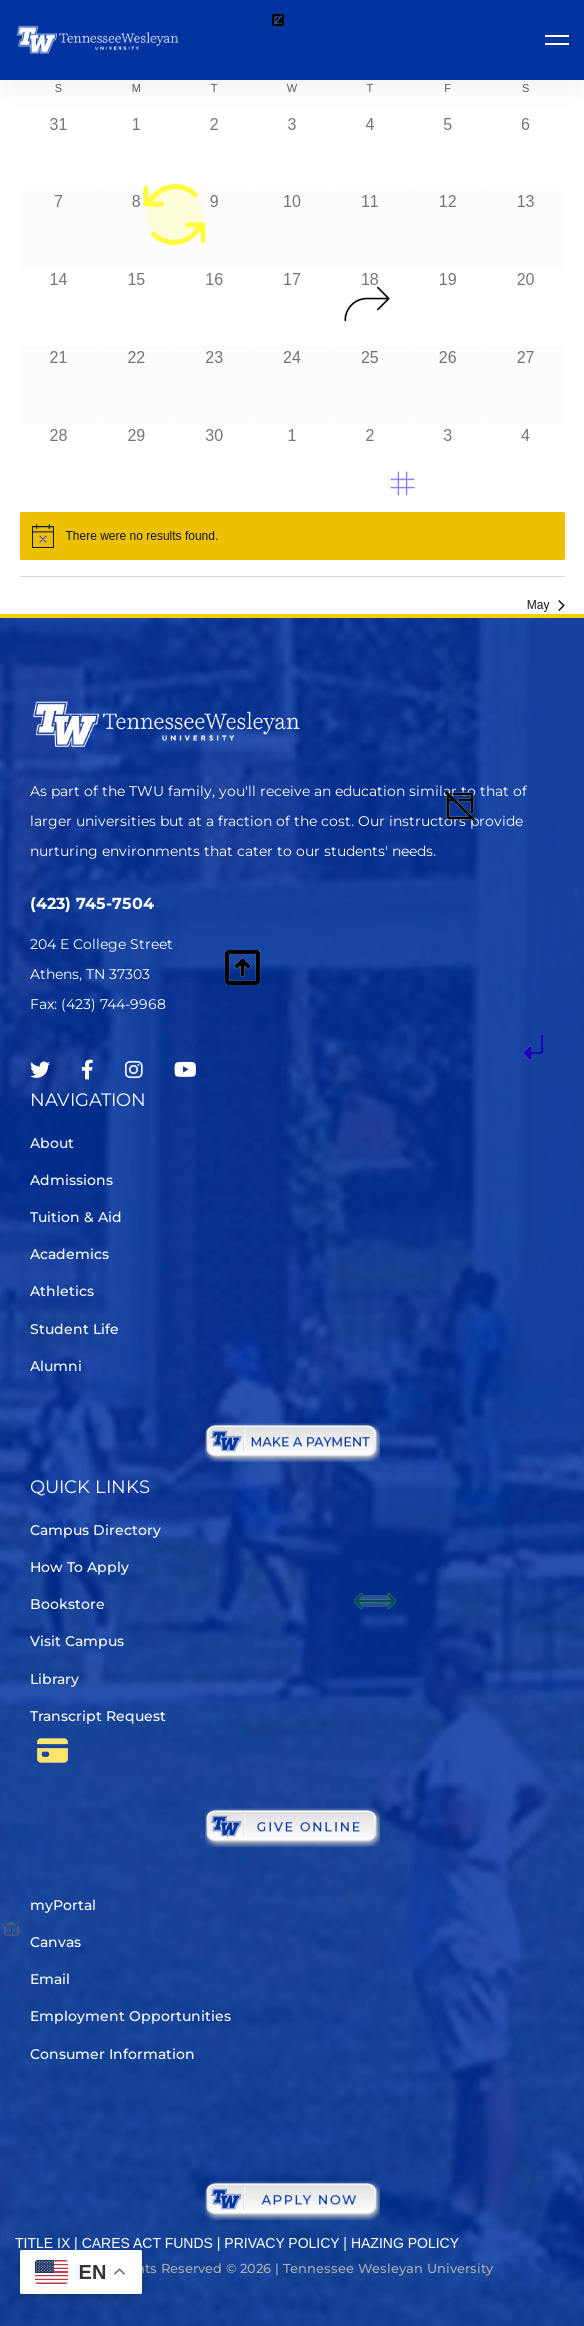 The image size is (584, 2326). What do you see at coordinates (52, 1750) in the screenshot?
I see `manage payment methods` at bounding box center [52, 1750].